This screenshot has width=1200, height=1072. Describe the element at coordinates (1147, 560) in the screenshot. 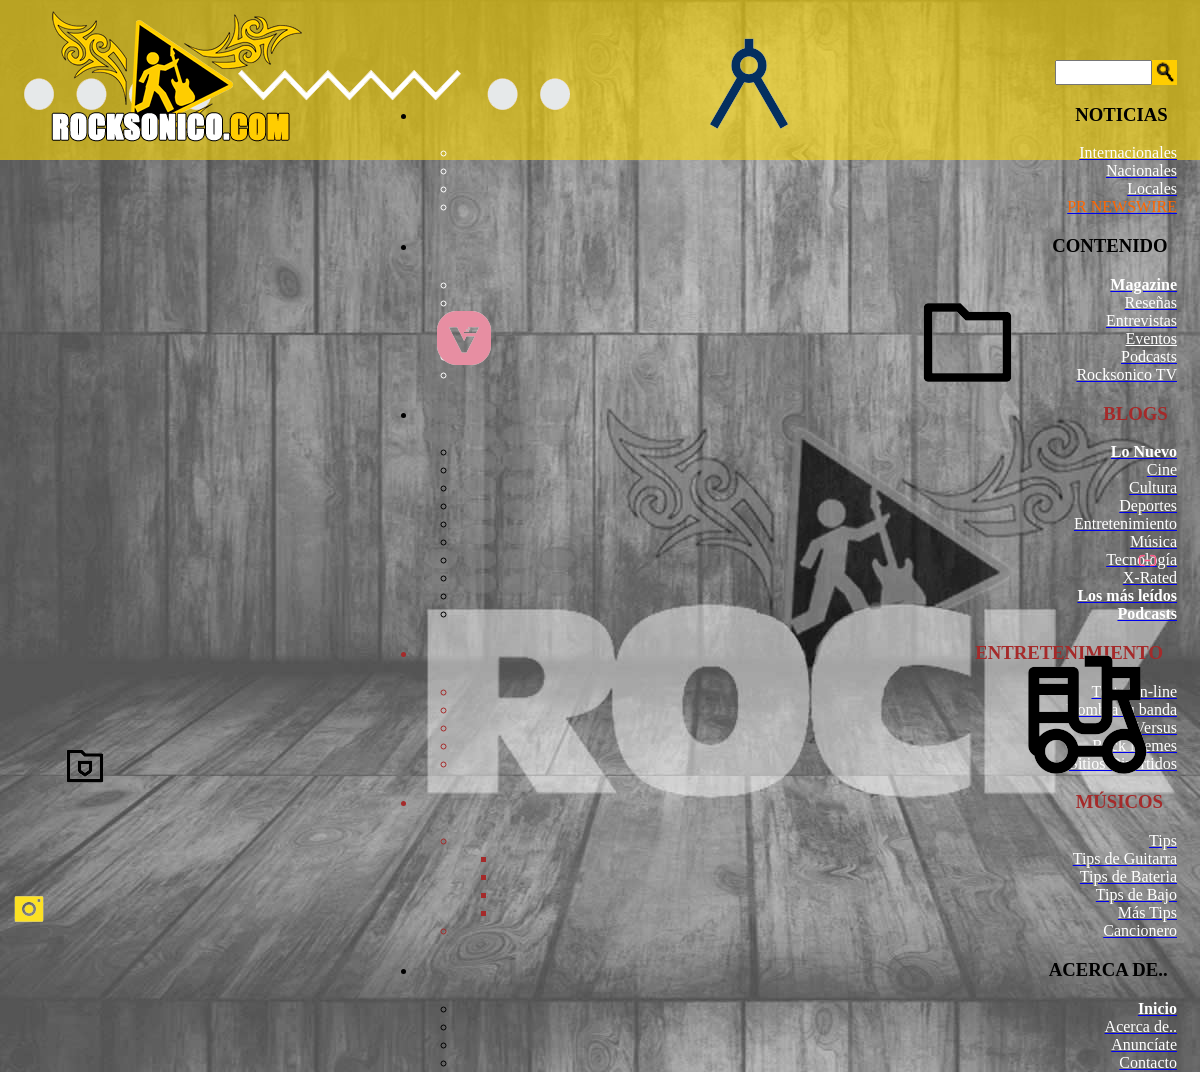

I see `alibaba cloud services logo` at that location.